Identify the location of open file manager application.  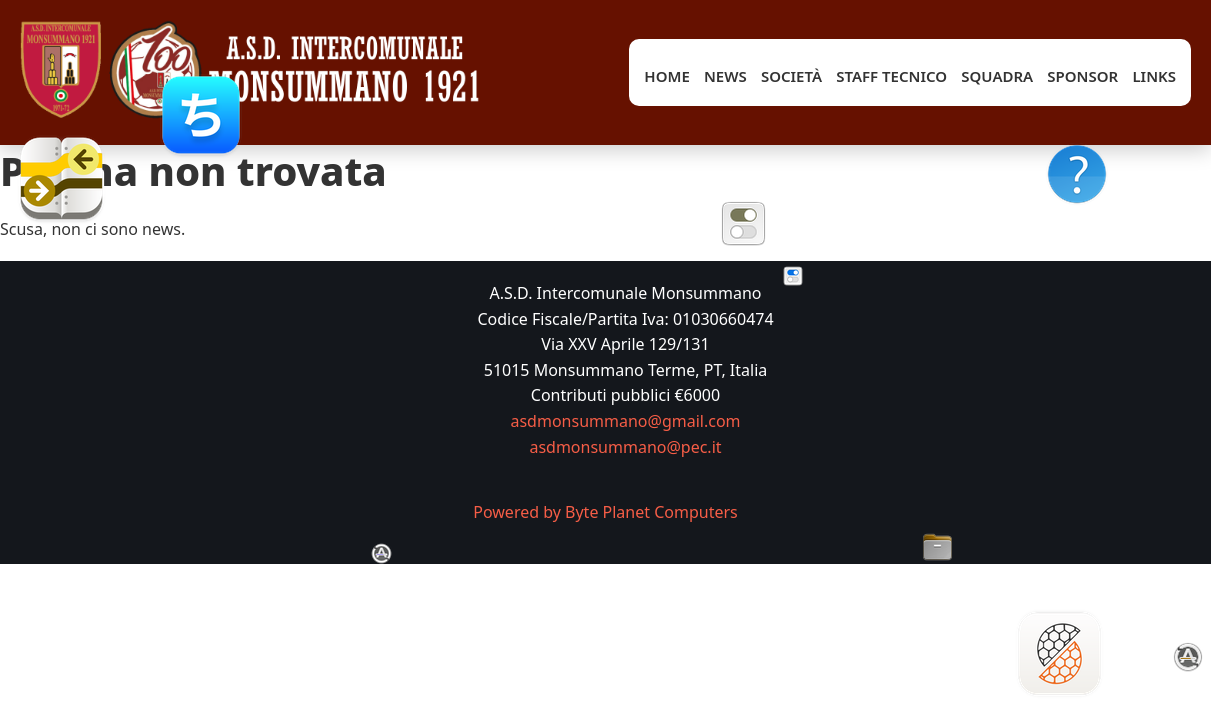
(937, 546).